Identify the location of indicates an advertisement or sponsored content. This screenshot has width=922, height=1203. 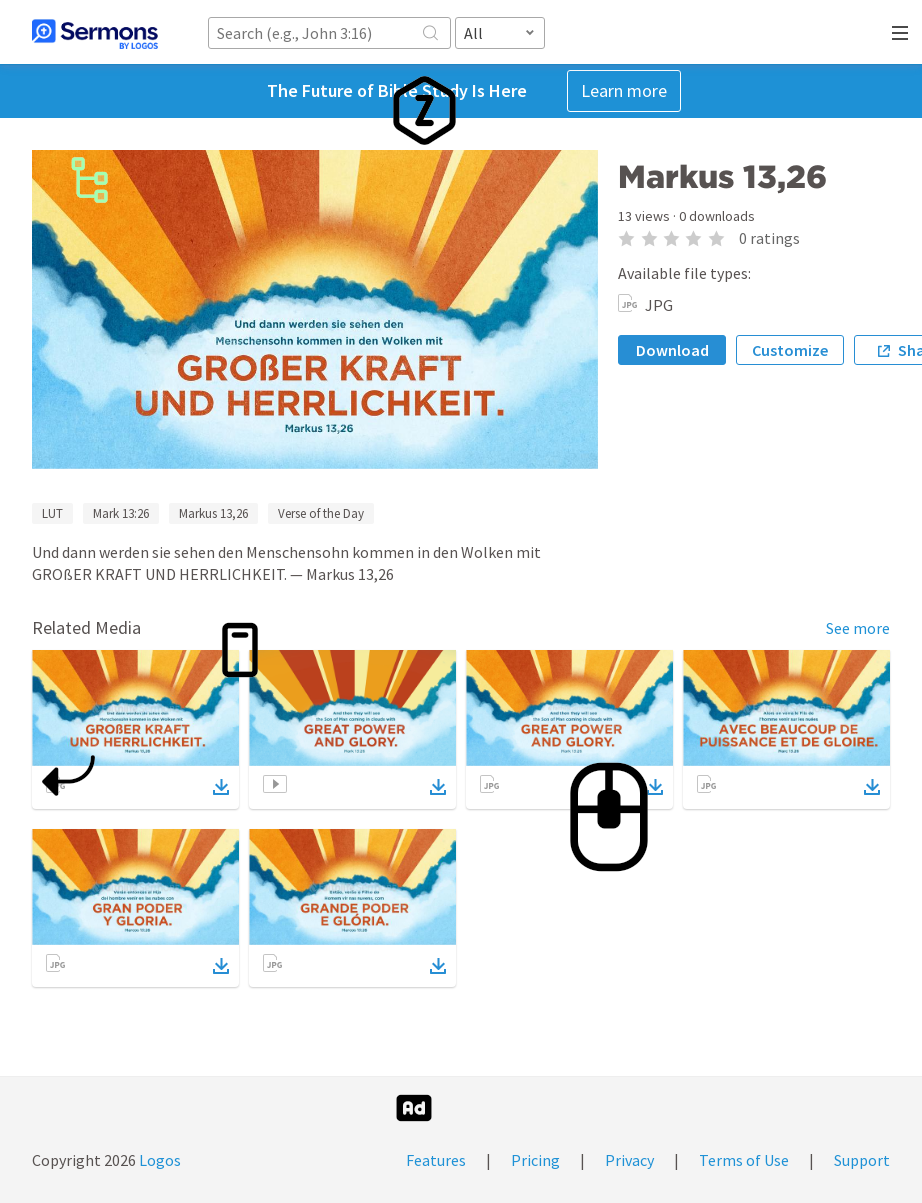
(414, 1108).